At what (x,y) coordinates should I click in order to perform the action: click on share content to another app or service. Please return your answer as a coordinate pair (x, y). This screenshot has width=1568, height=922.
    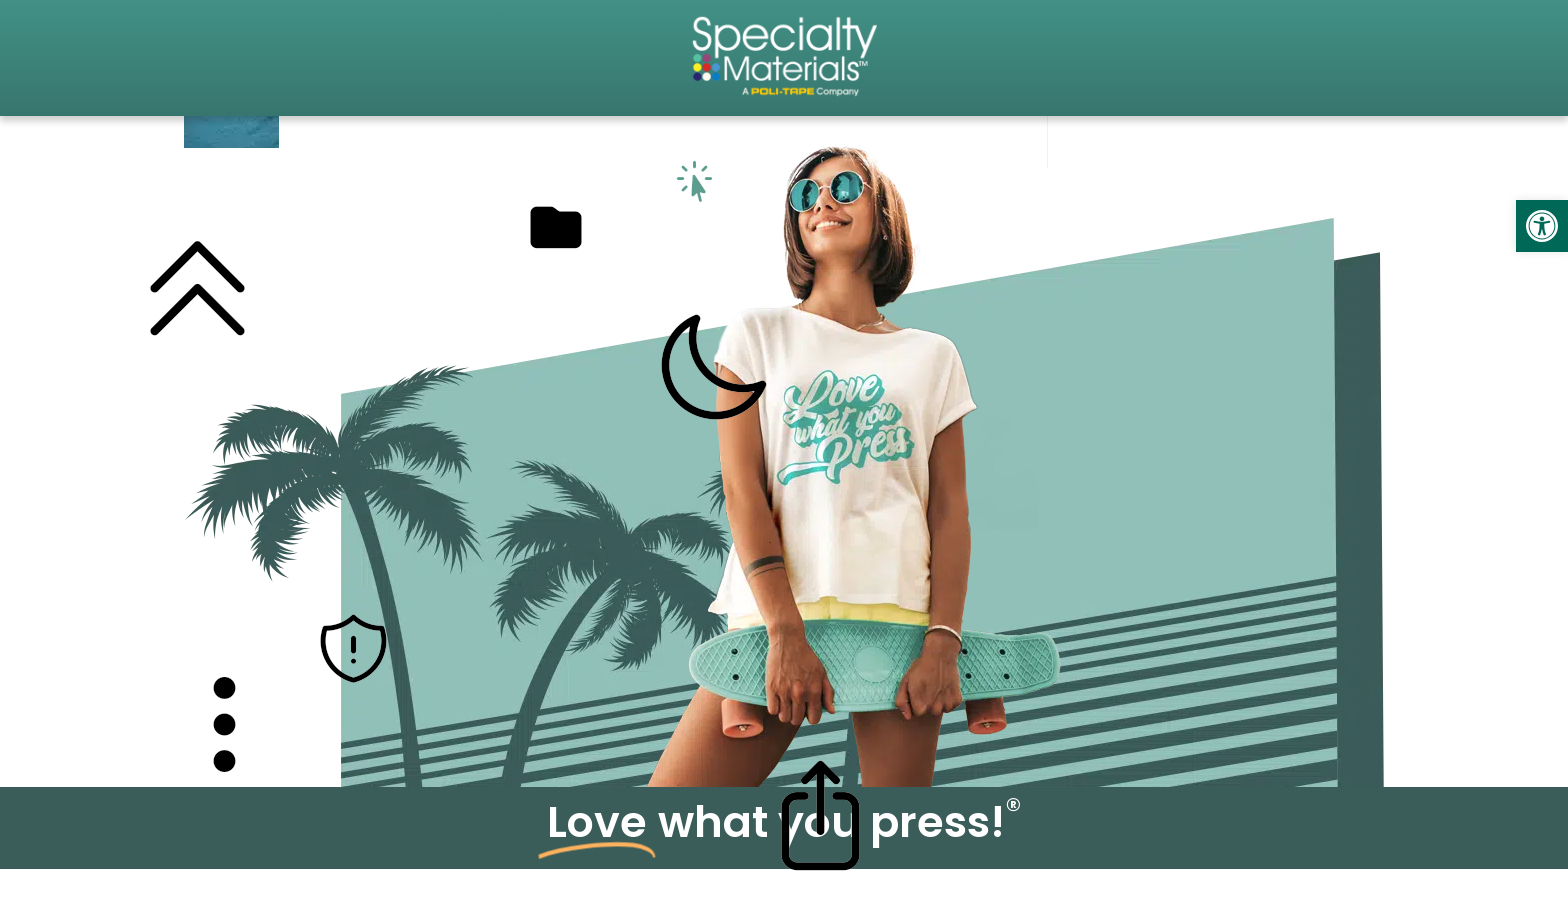
    Looking at the image, I should click on (820, 815).